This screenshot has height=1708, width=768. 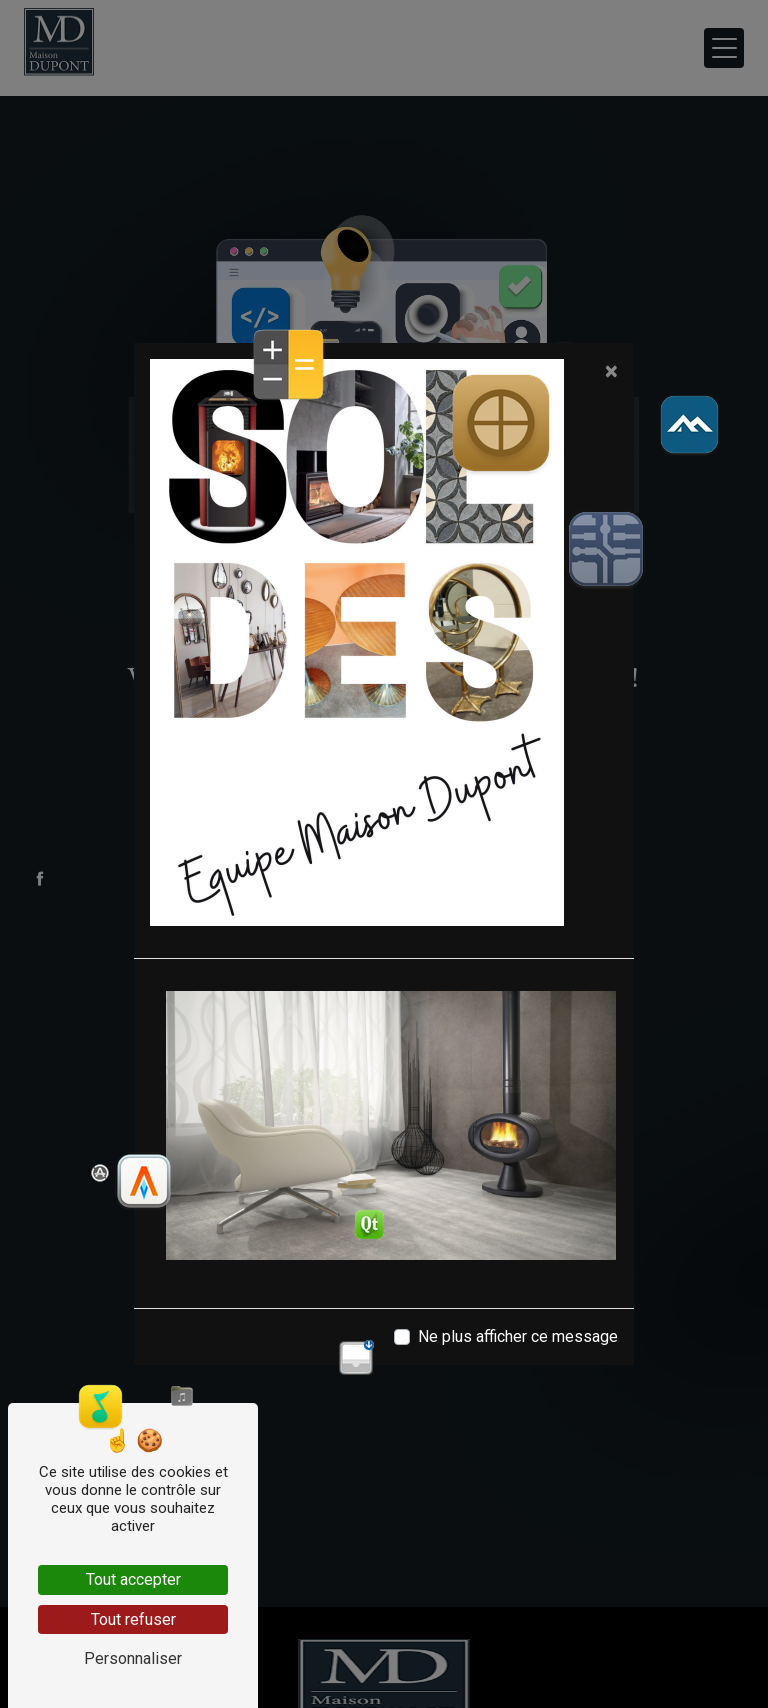 What do you see at coordinates (100, 1173) in the screenshot?
I see `open the software update application` at bounding box center [100, 1173].